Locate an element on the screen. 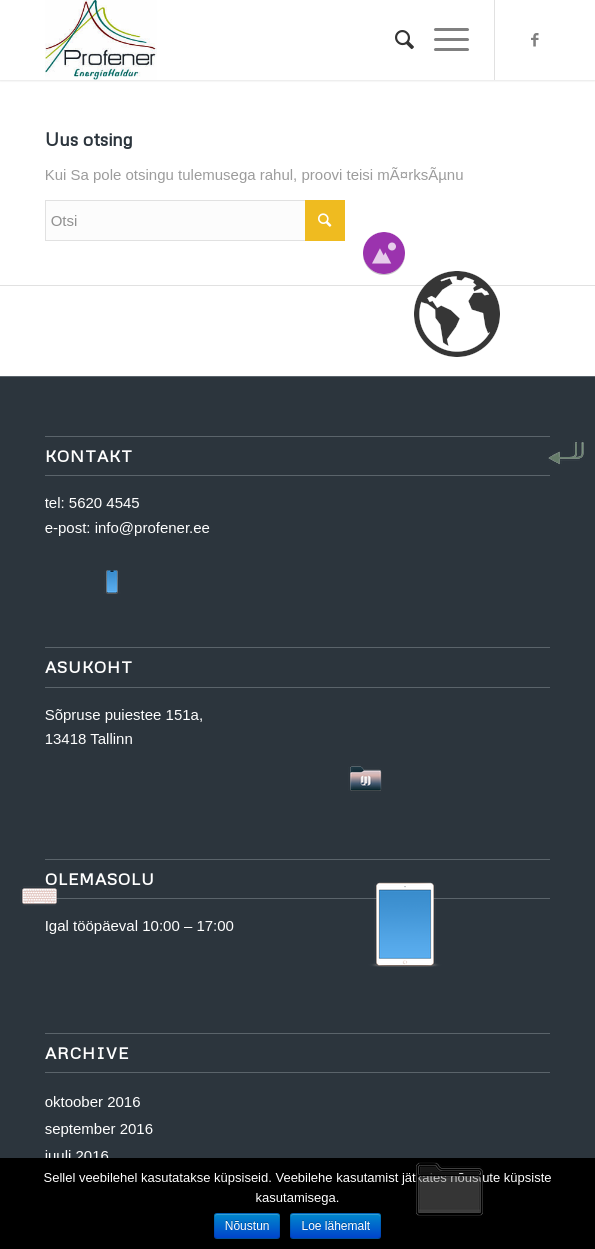  access software sources and repository settings is located at coordinates (457, 314).